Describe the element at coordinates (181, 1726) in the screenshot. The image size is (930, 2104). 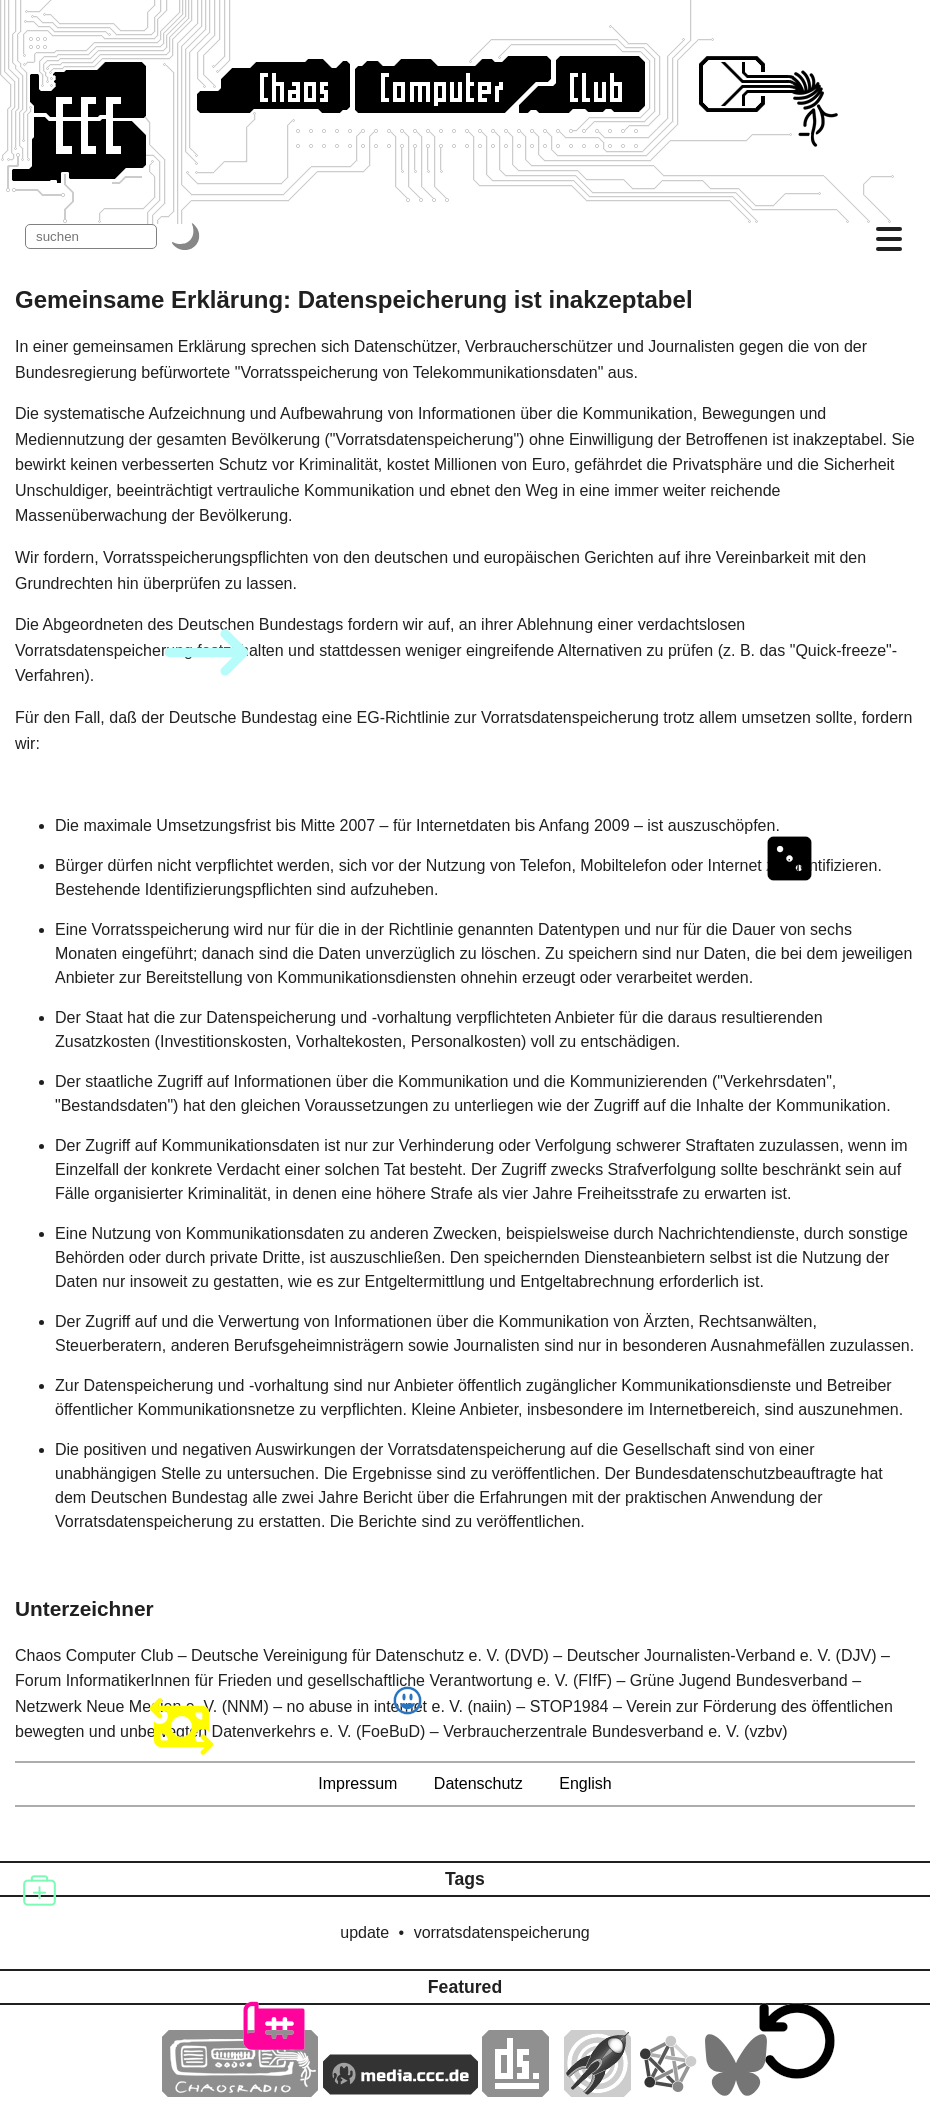
I see `transfer money between accounts` at that location.